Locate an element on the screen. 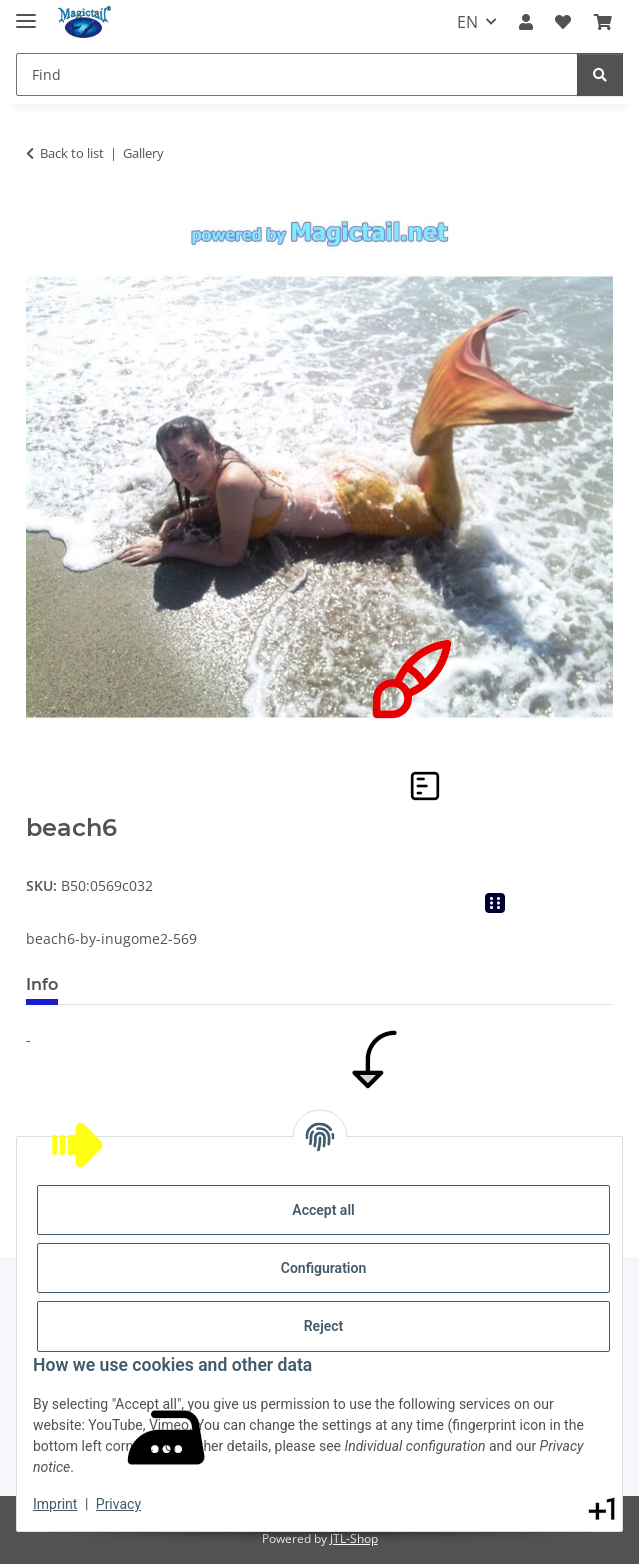 This screenshot has width=639, height=1564. roll the dice or generate a random result is located at coordinates (495, 903).